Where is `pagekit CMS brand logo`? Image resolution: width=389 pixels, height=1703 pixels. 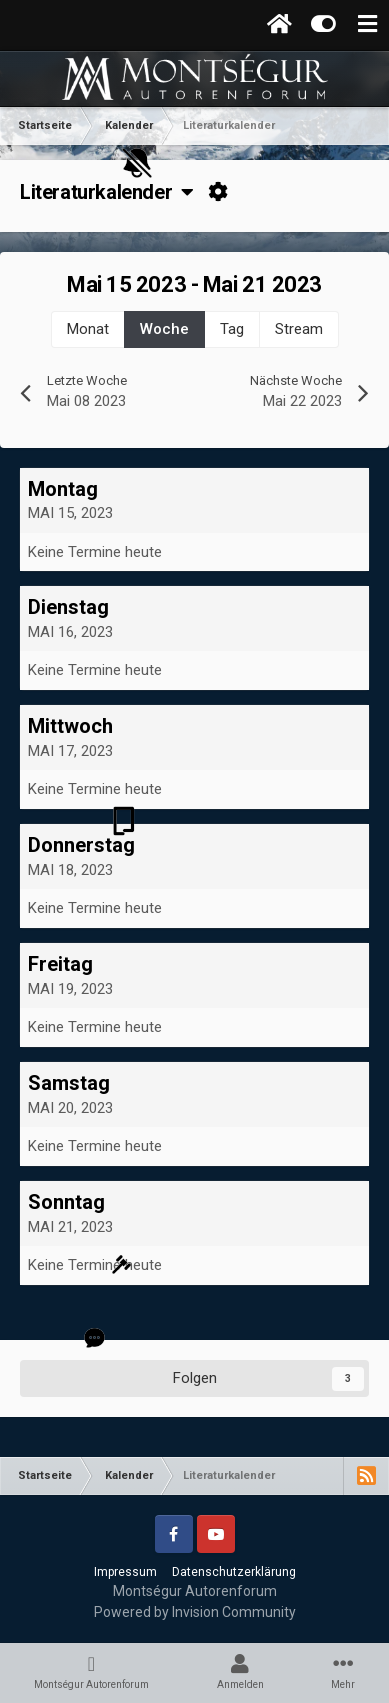
pagekit CMS brand logo is located at coordinates (123, 821).